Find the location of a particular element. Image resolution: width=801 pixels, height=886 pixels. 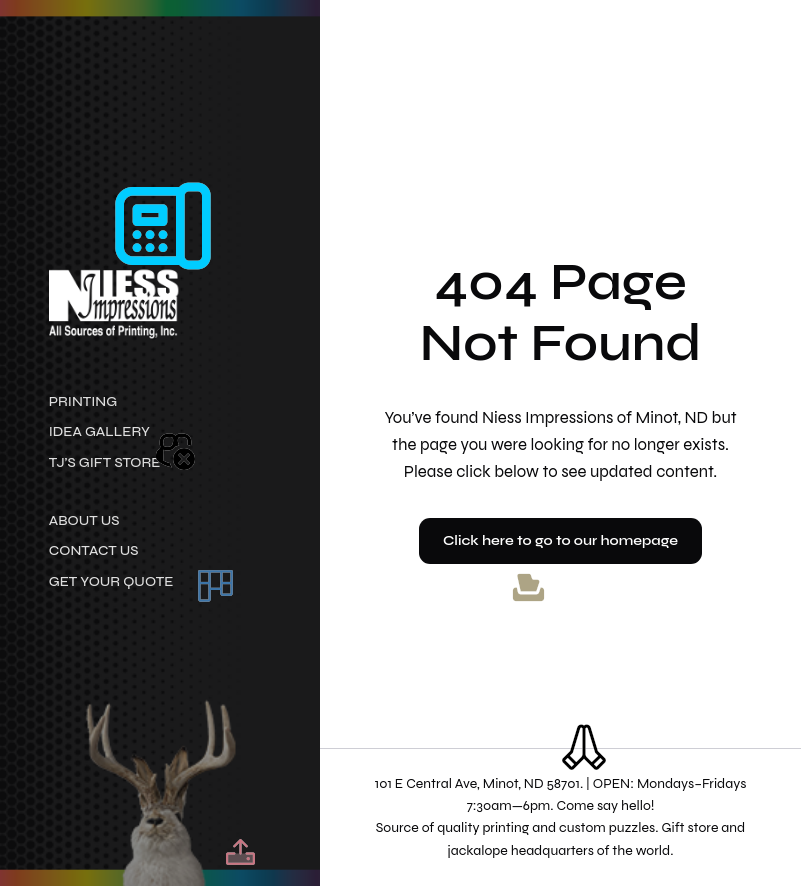

express gratitude or thanks is located at coordinates (584, 748).